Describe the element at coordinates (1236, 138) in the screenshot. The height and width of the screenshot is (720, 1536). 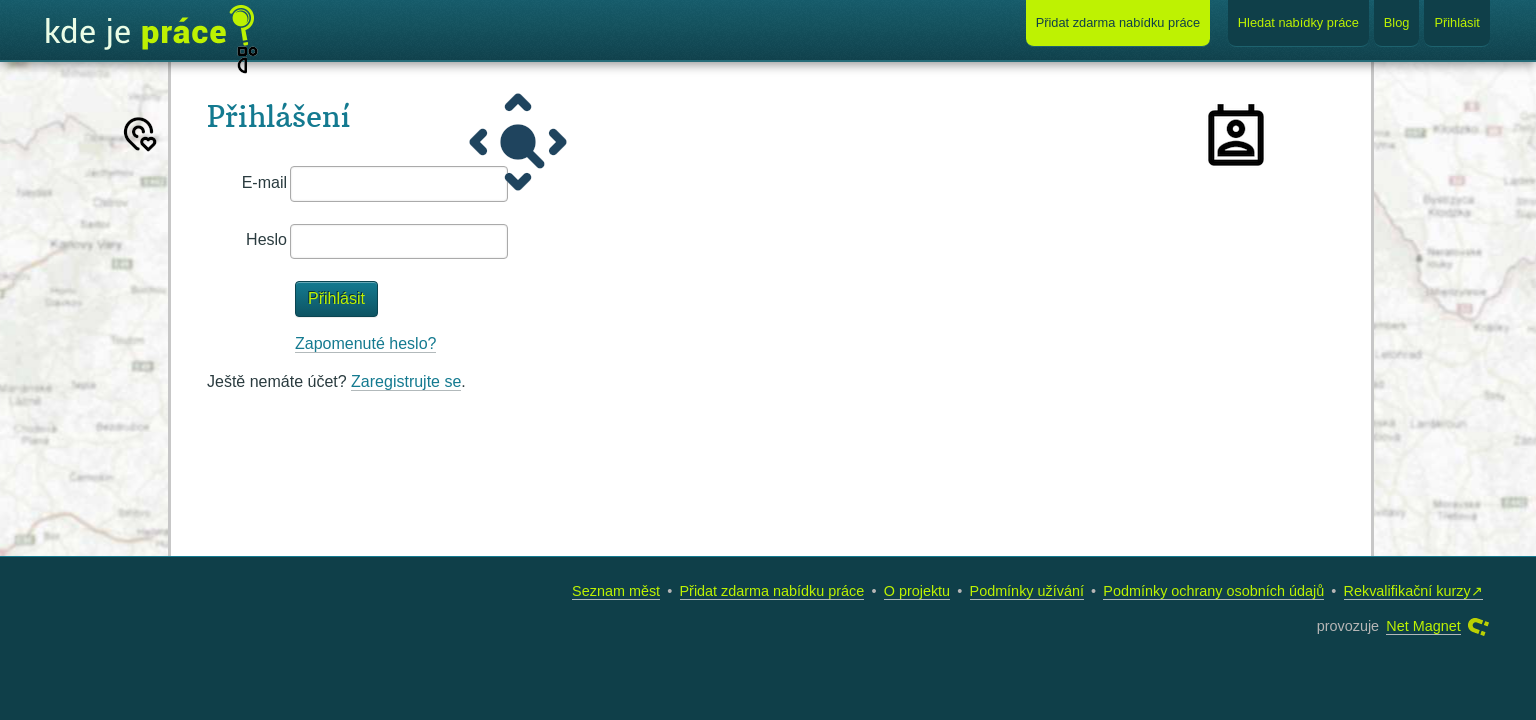
I see `view contact calendar or schedule` at that location.